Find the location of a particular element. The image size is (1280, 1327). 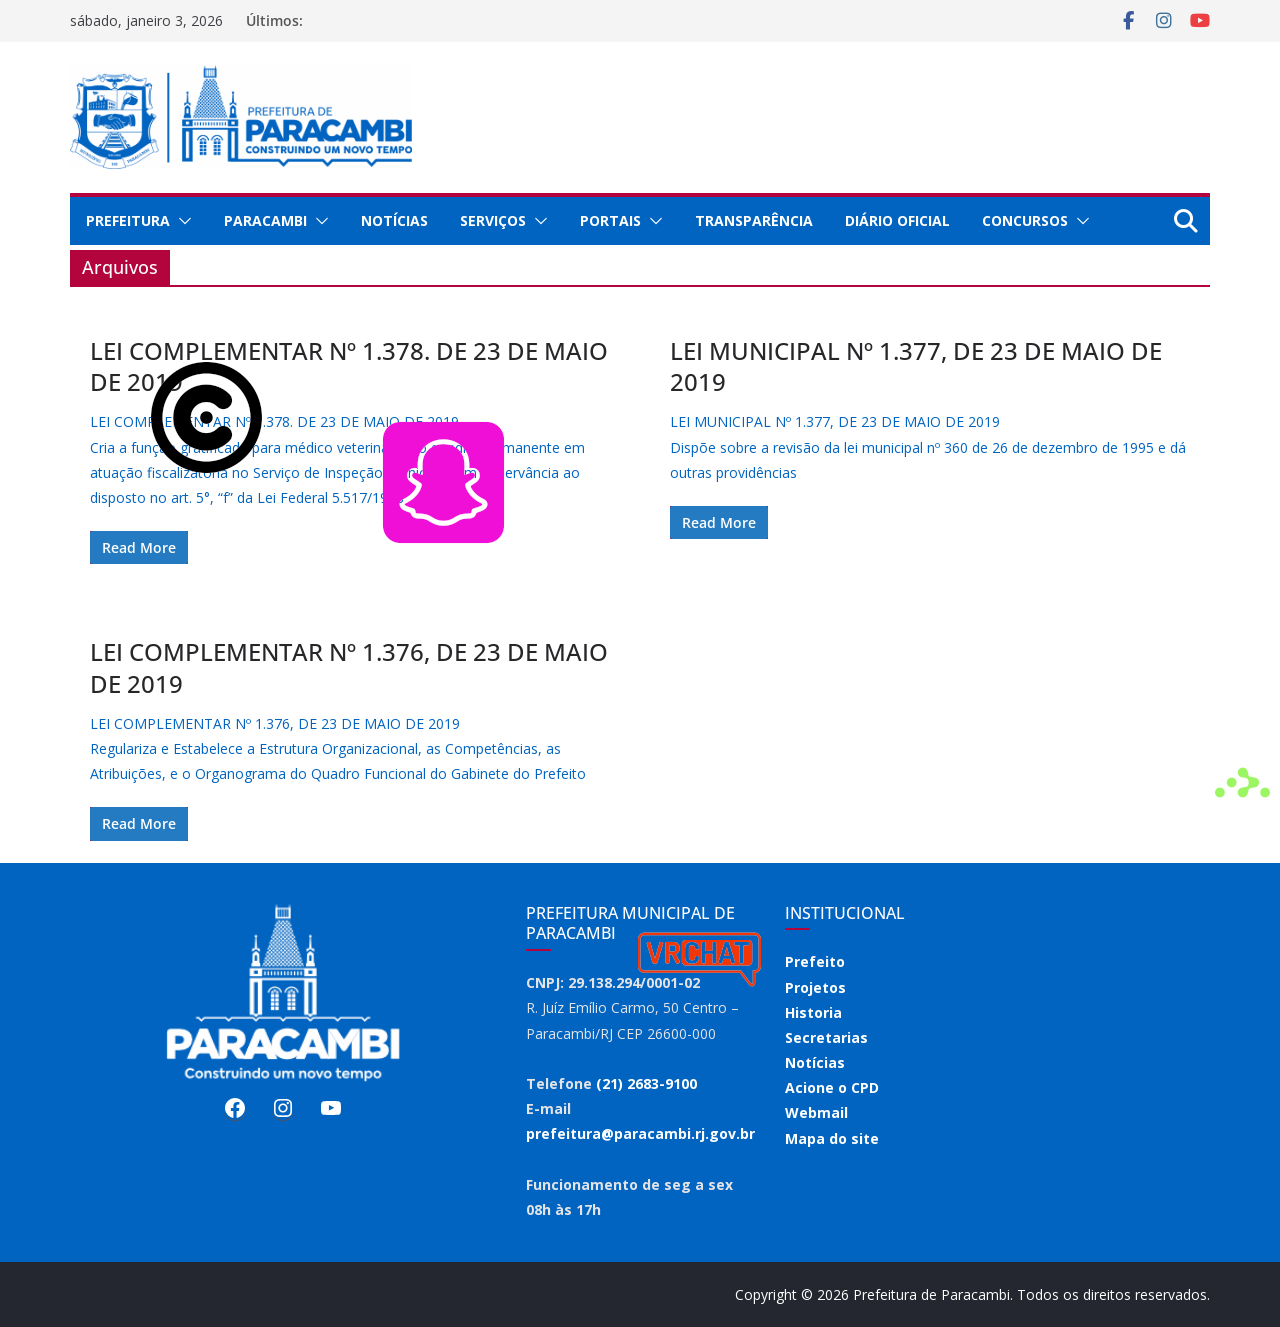

open the Continente app or website is located at coordinates (206, 417).